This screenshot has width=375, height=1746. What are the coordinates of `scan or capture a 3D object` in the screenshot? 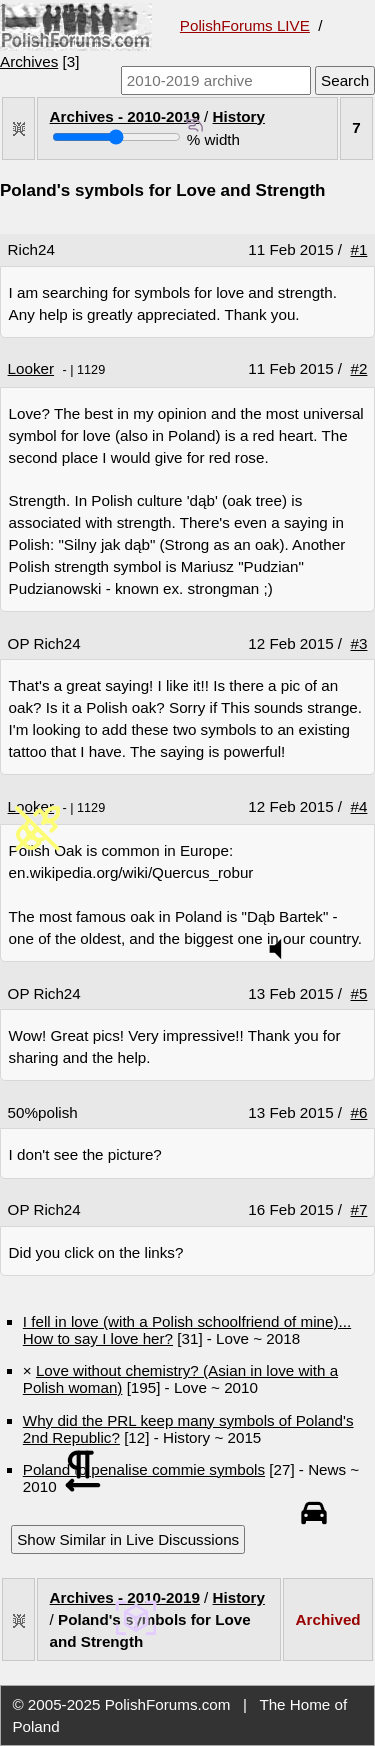 It's located at (136, 1618).